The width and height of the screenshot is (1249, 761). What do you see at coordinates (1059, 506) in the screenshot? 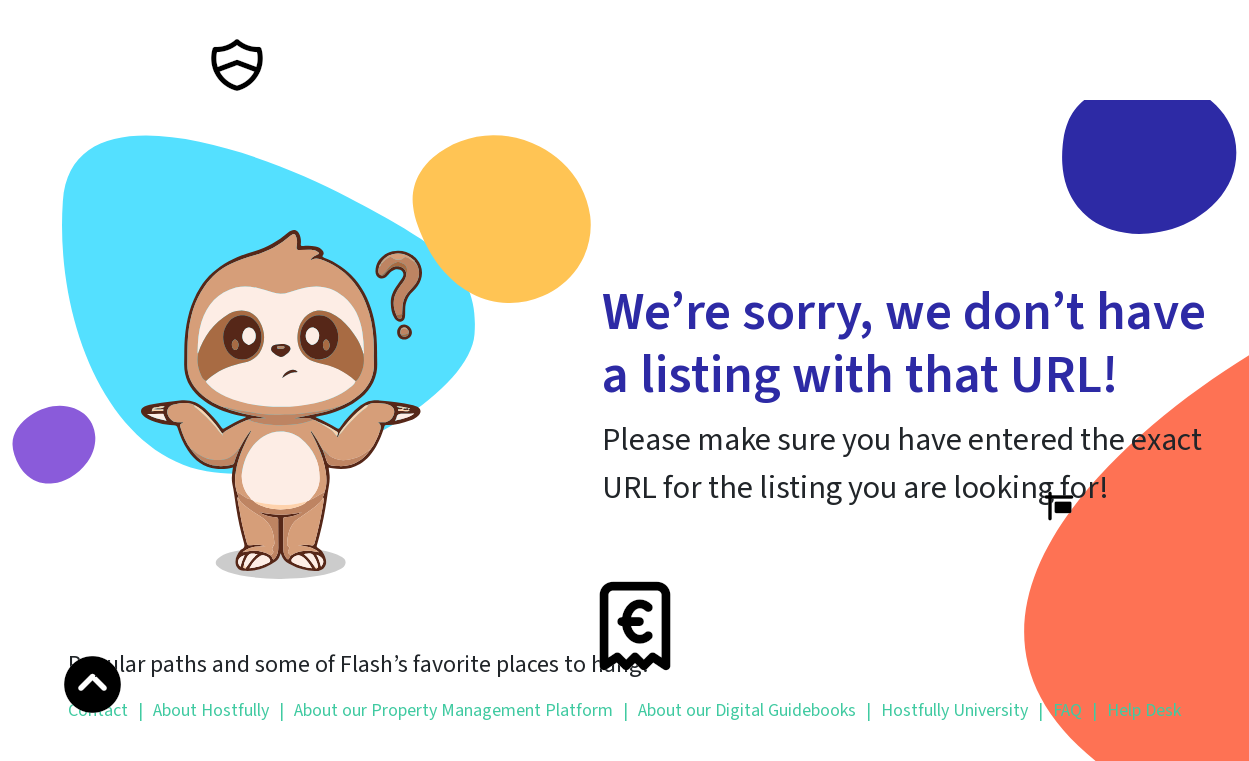
I see `a signpost or location marker` at bounding box center [1059, 506].